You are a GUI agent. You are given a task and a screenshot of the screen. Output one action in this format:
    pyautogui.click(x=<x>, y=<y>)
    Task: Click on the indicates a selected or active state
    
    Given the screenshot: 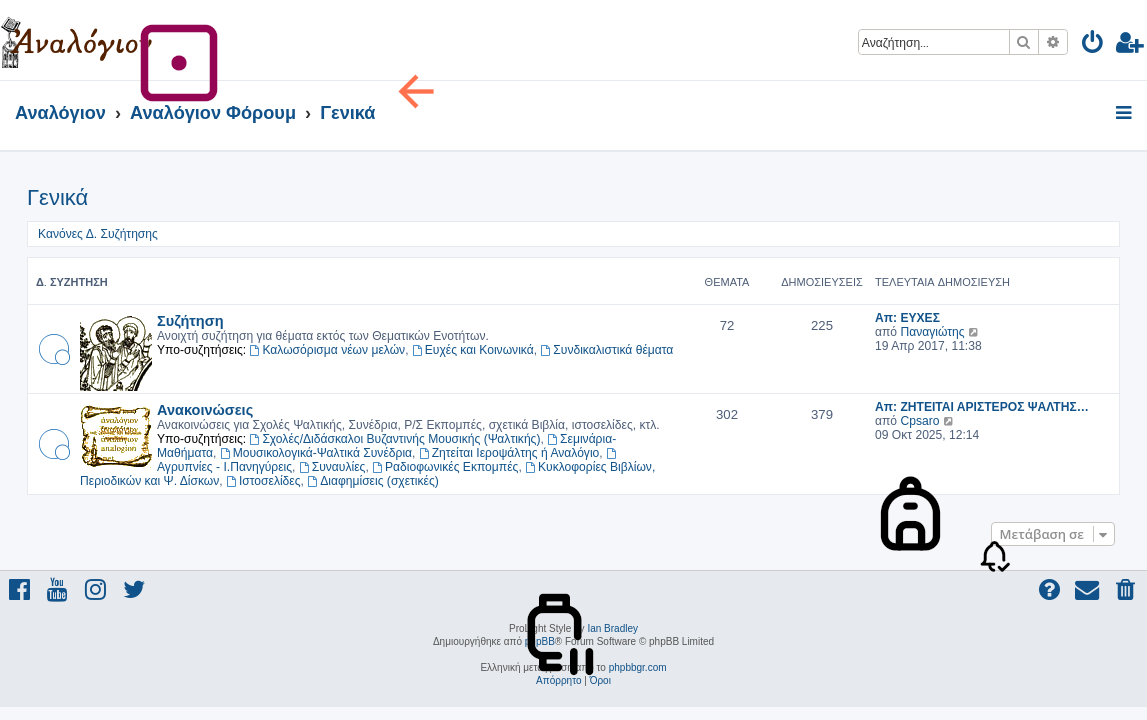 What is the action you would take?
    pyautogui.click(x=179, y=63)
    